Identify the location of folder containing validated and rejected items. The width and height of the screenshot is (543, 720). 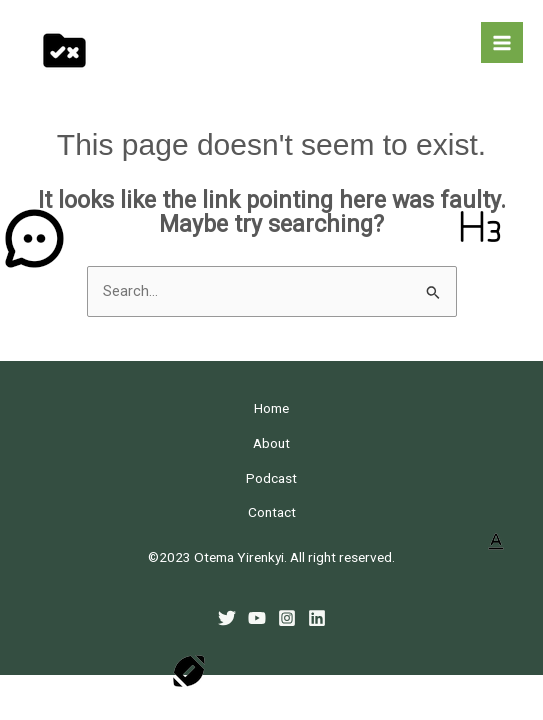
(64, 50).